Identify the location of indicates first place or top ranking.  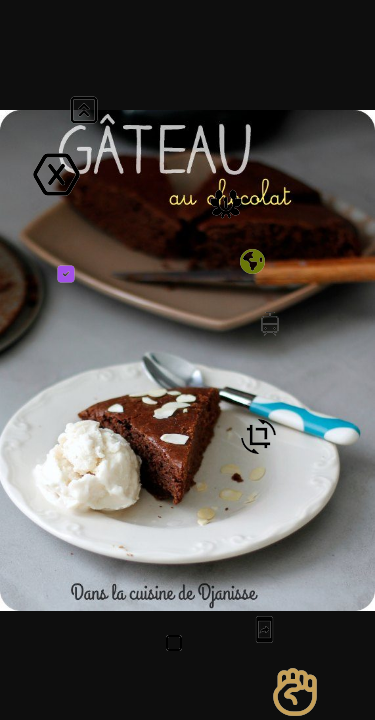
(226, 204).